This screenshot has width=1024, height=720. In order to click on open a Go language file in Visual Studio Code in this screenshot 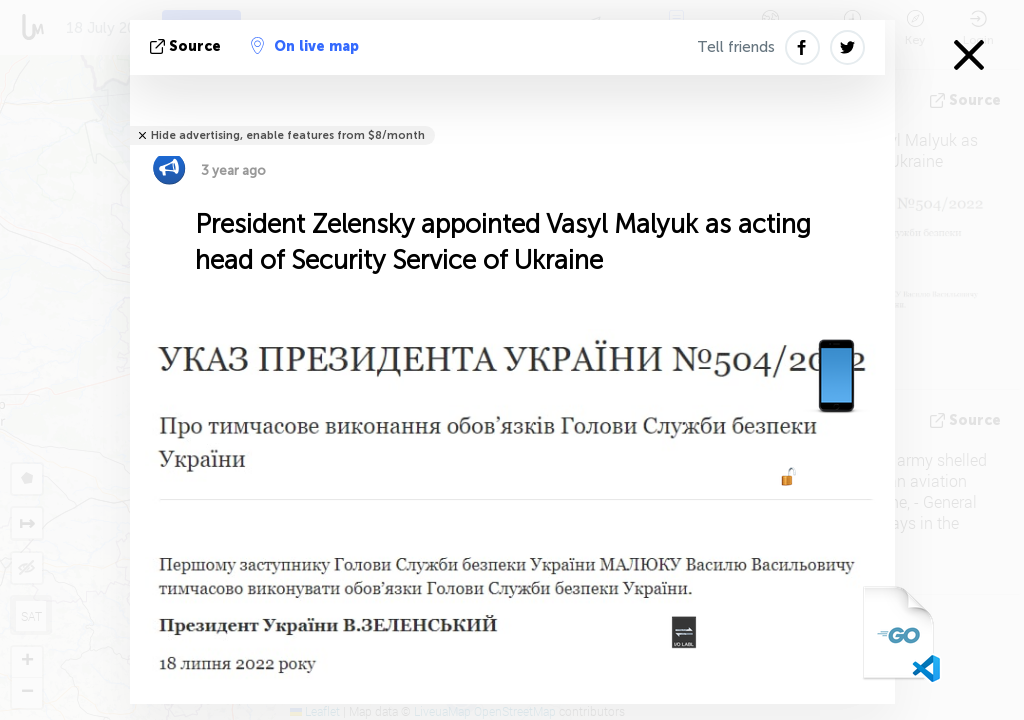, I will do `click(898, 634)`.